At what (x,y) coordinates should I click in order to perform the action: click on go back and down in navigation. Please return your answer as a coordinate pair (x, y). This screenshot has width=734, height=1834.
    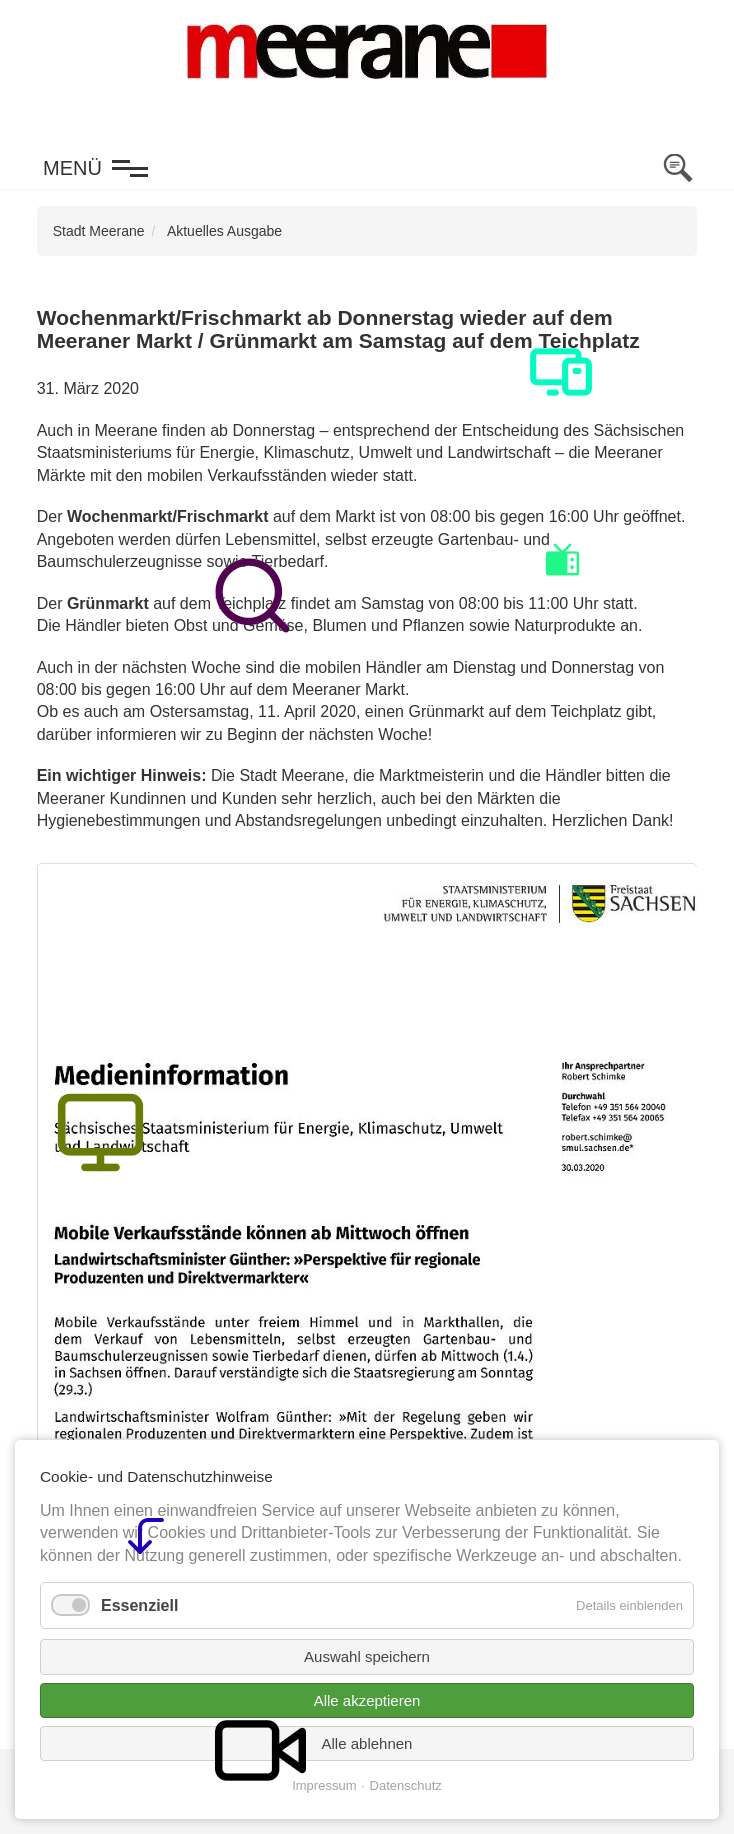
    Looking at the image, I should click on (146, 1536).